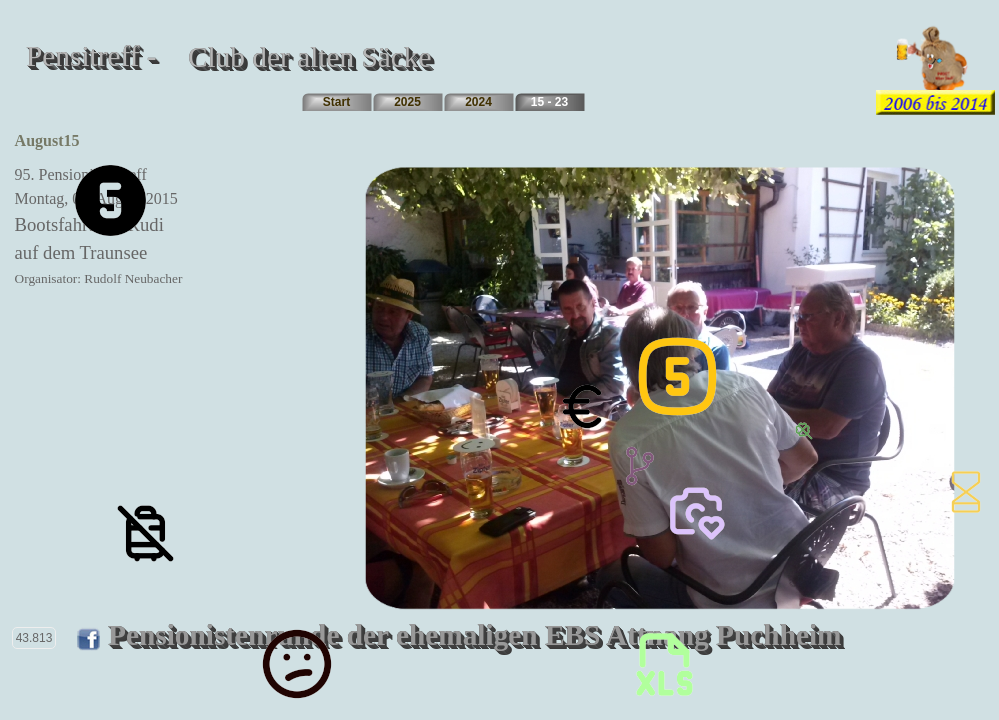 This screenshot has height=720, width=999. What do you see at coordinates (640, 466) in the screenshot?
I see `view repository branches` at bounding box center [640, 466].